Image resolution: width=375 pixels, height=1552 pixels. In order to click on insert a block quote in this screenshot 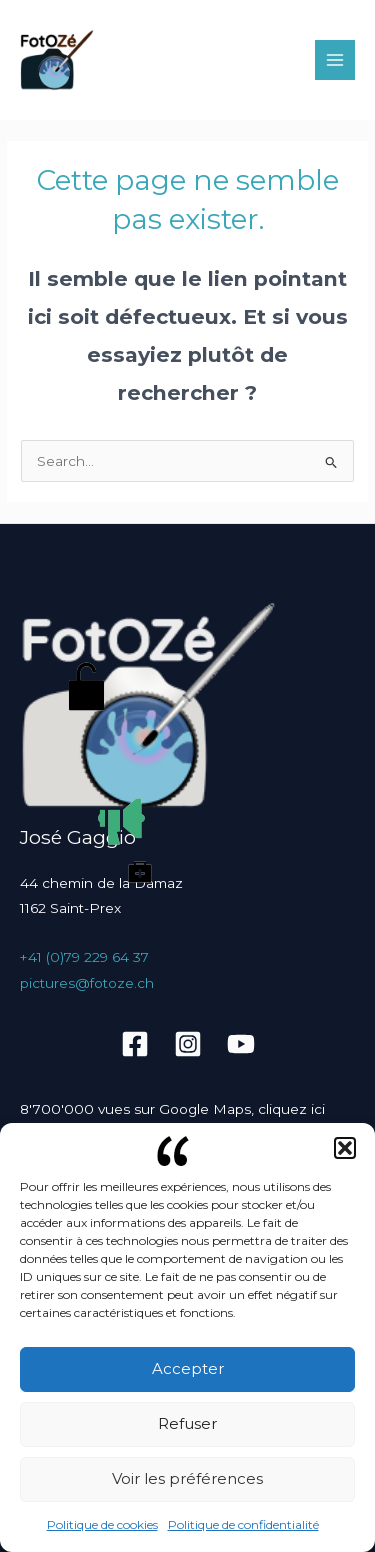, I will do `click(174, 1151)`.